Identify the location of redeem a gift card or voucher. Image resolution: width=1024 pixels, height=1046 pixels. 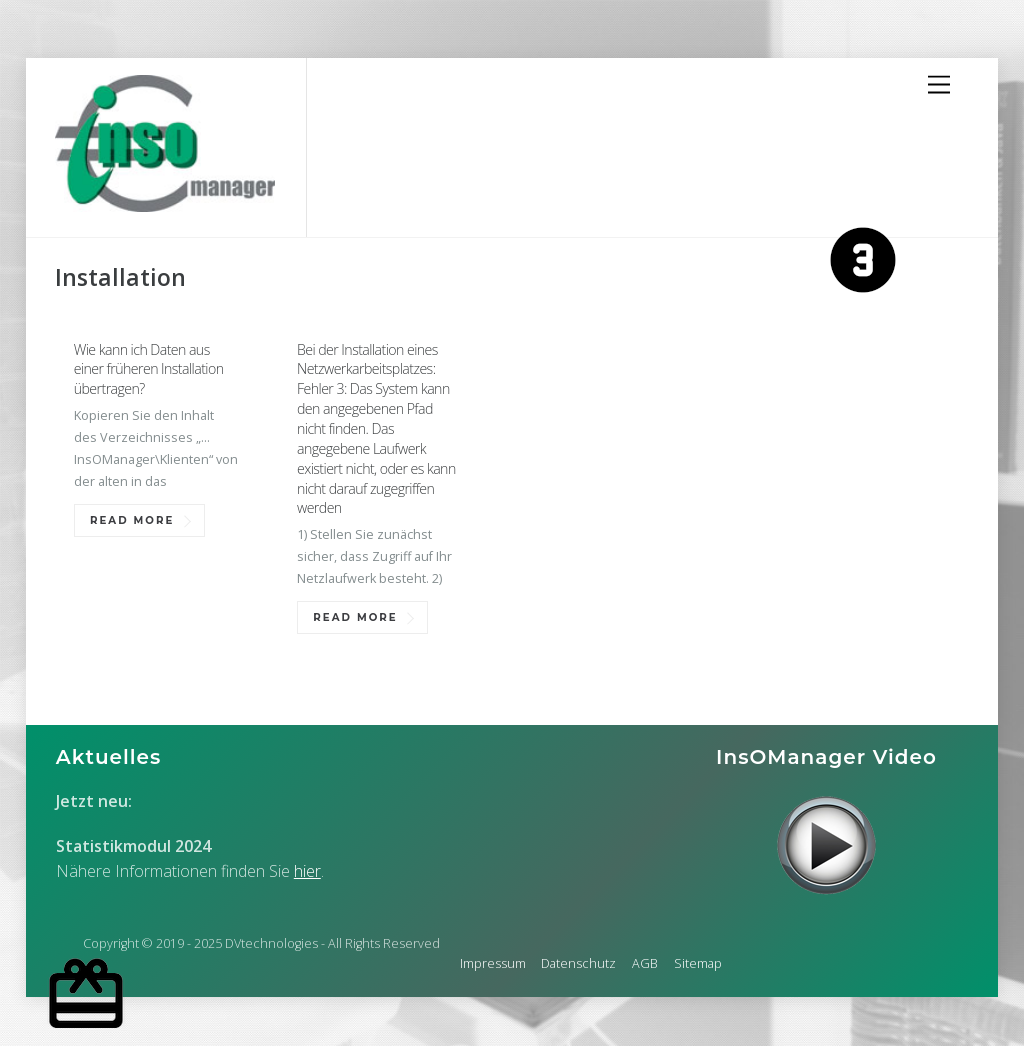
(86, 995).